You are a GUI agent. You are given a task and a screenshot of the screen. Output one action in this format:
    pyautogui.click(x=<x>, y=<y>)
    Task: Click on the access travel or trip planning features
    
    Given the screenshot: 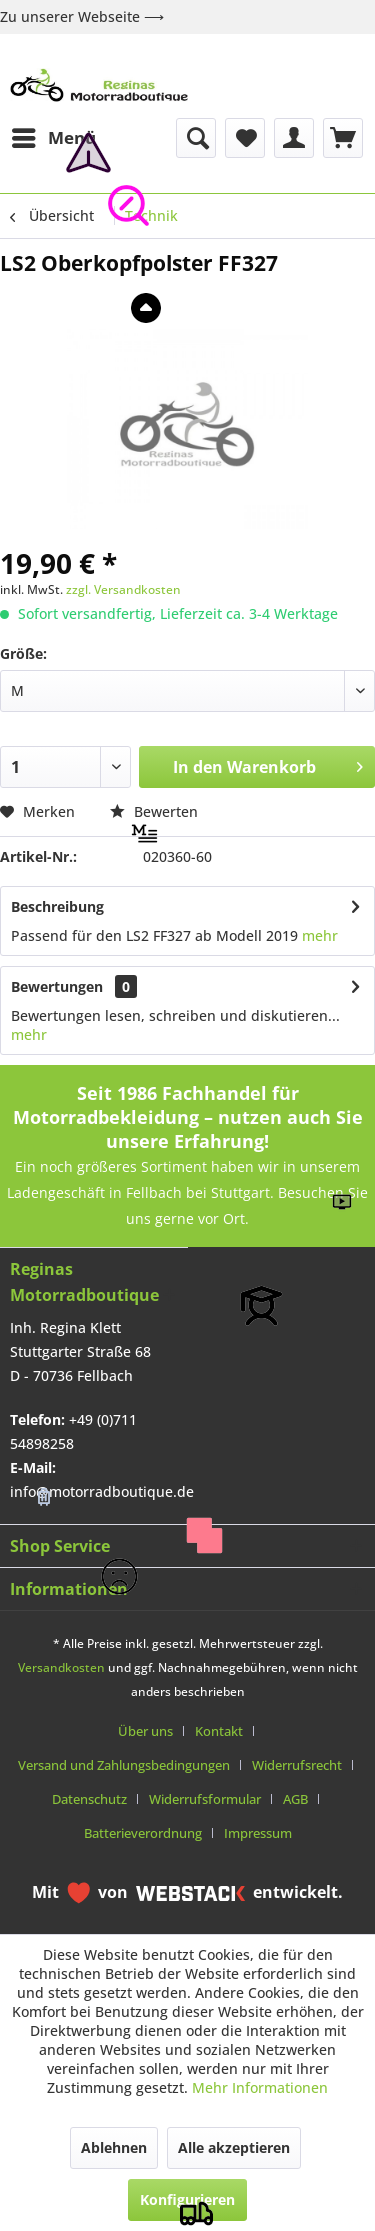 What is the action you would take?
    pyautogui.click(x=44, y=1497)
    